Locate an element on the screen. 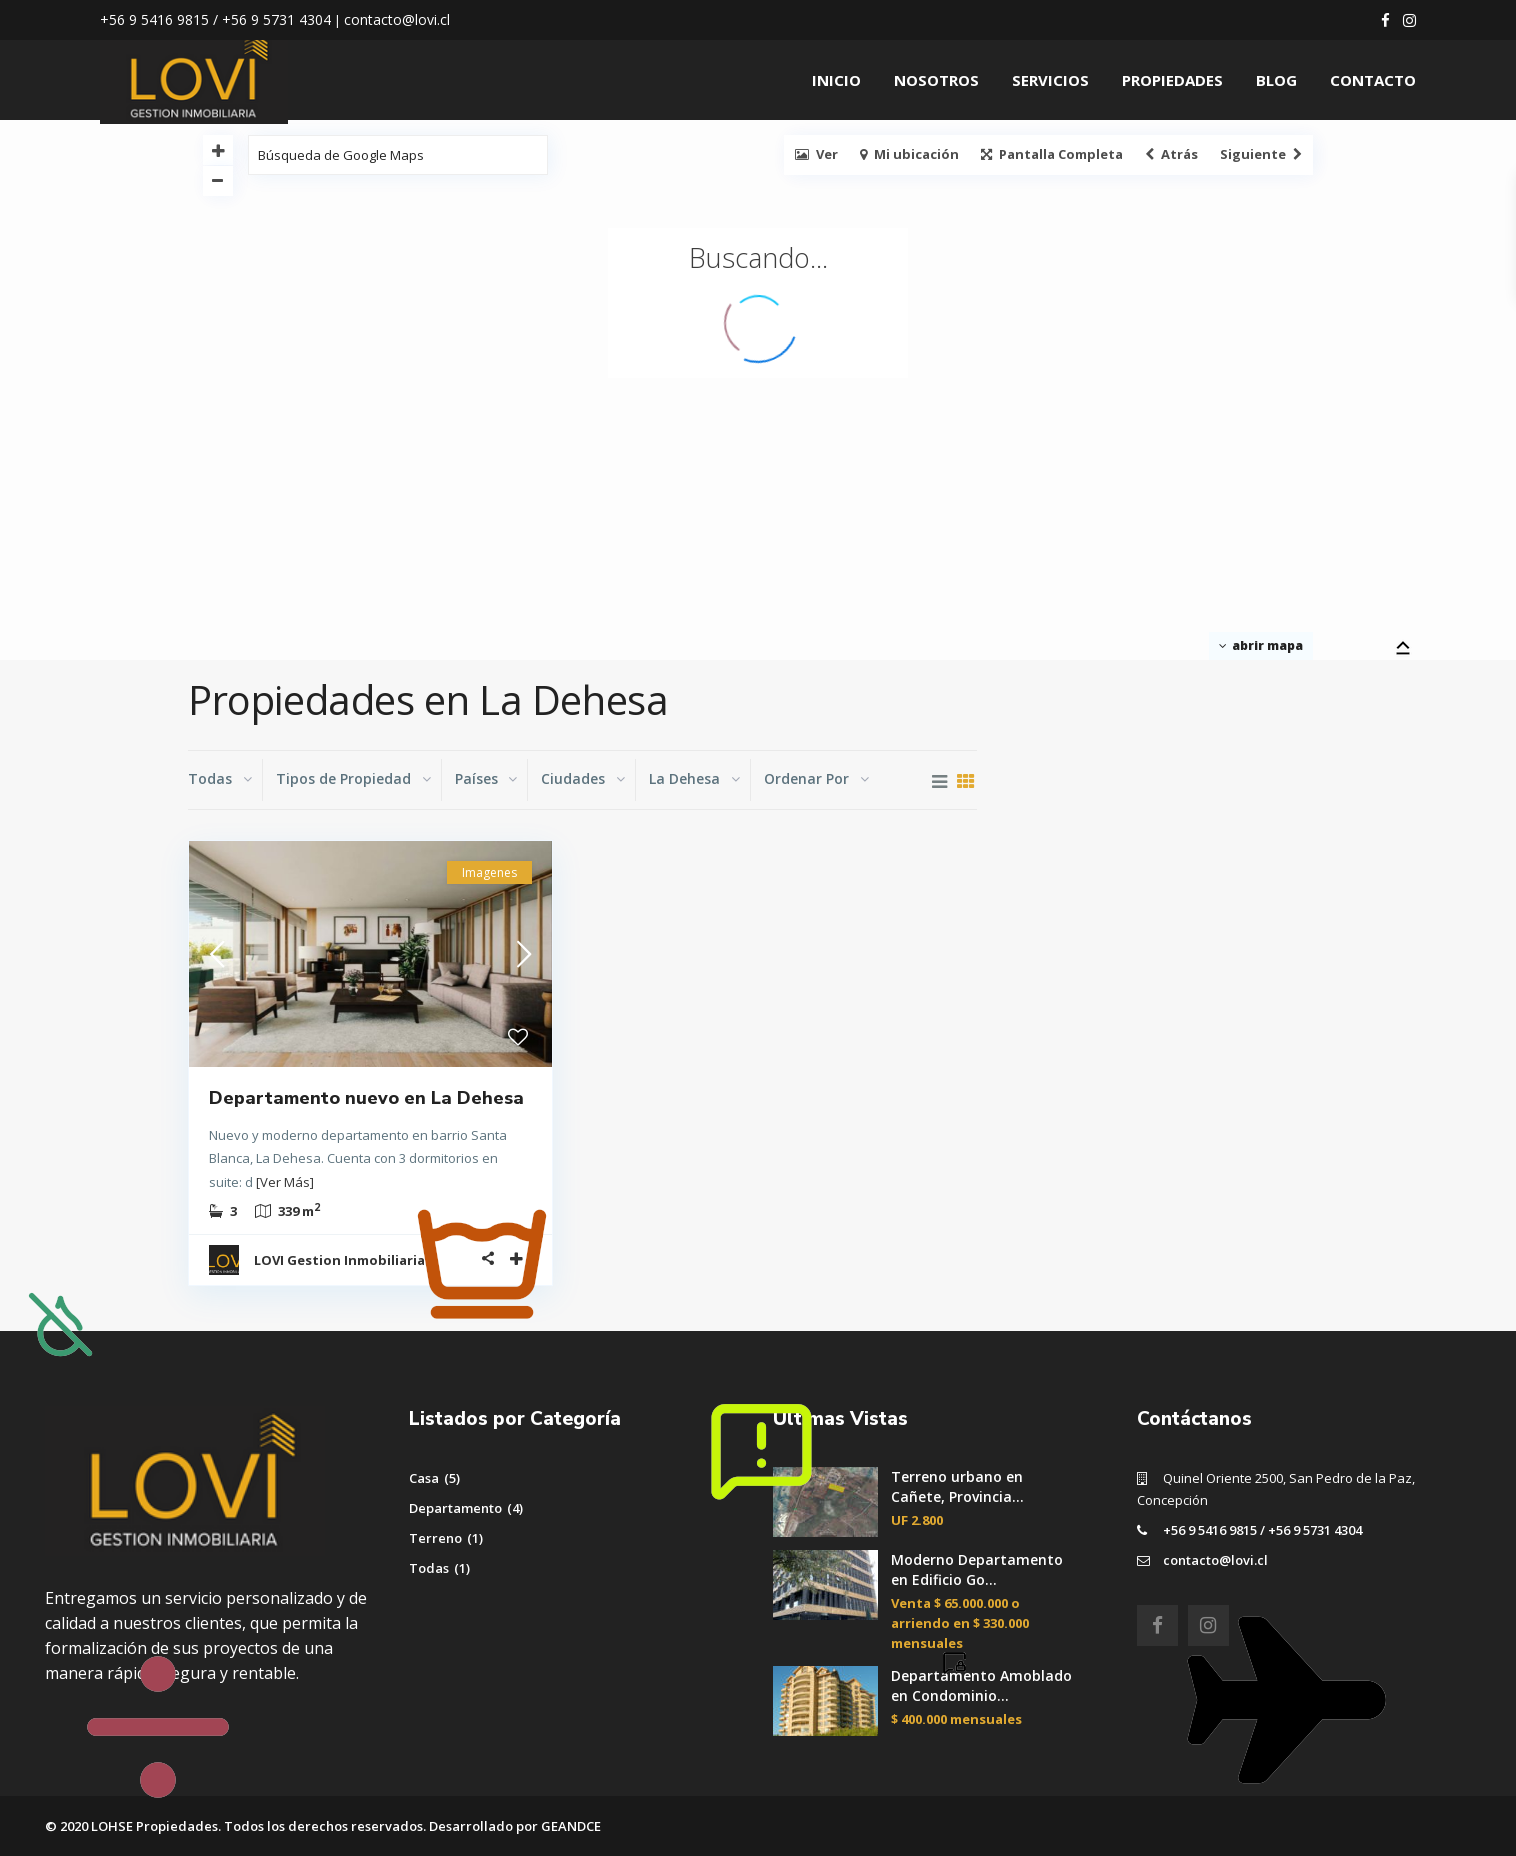 The height and width of the screenshot is (1856, 1516). perform division calculation is located at coordinates (158, 1727).